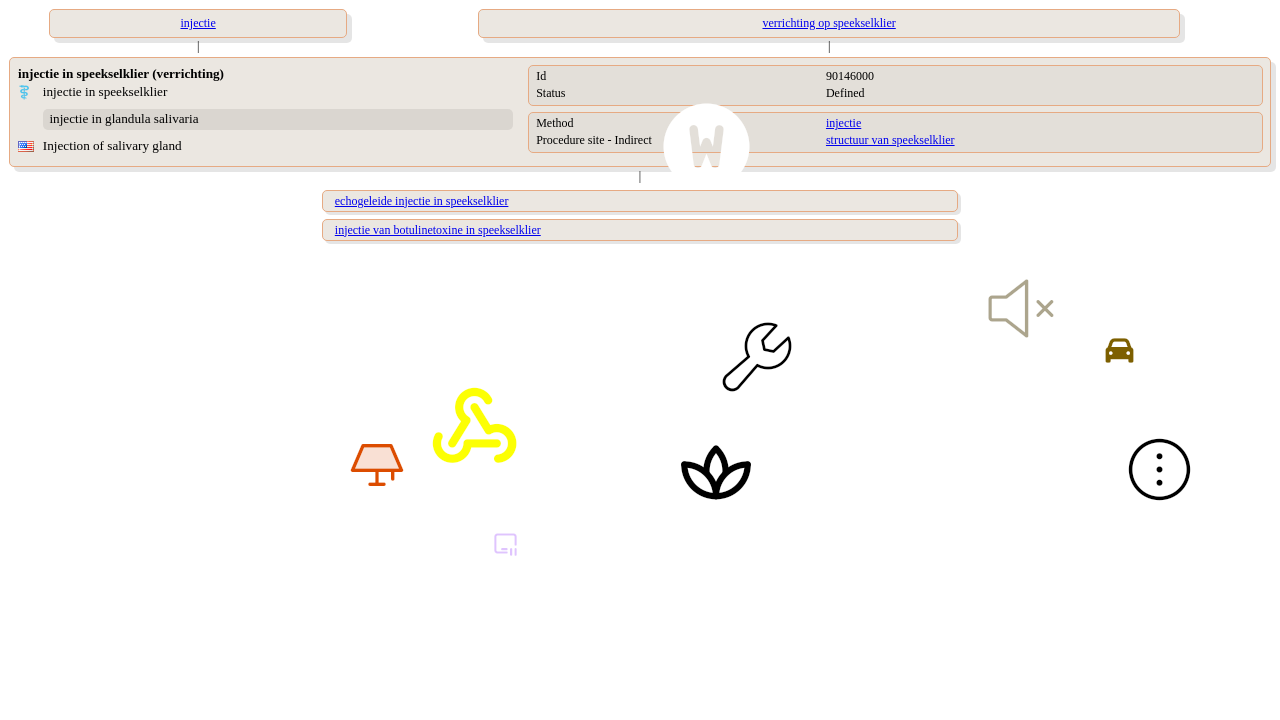 The image size is (1280, 720). What do you see at coordinates (377, 465) in the screenshot?
I see `toggle desk lamp or lighting settings` at bounding box center [377, 465].